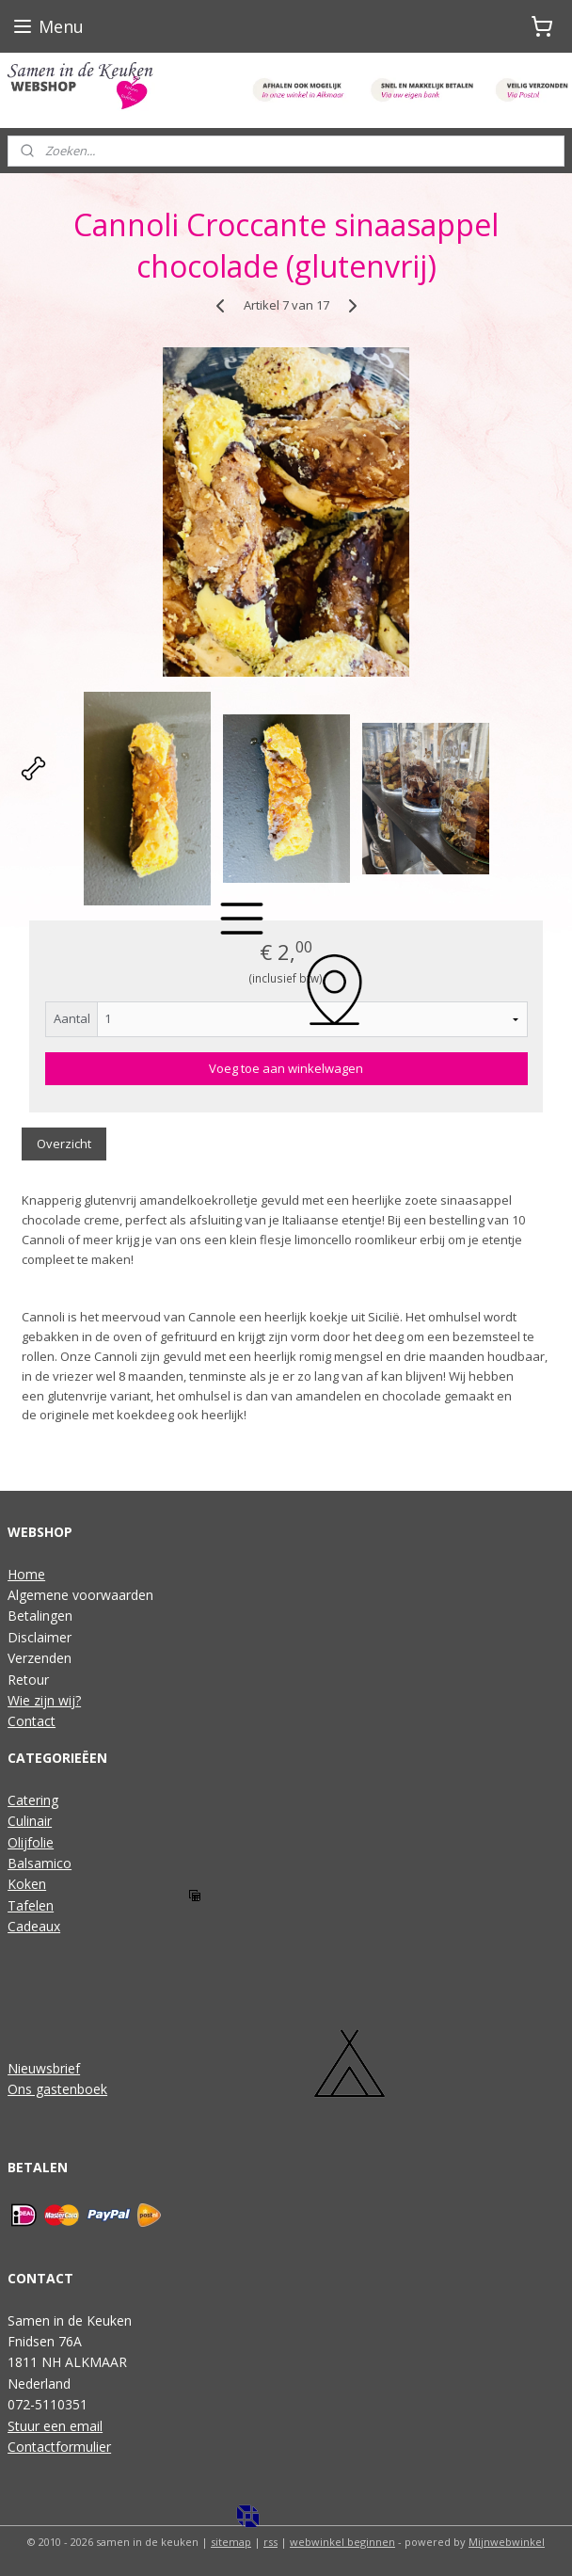 Image resolution: width=572 pixels, height=2576 pixels. Describe the element at coordinates (195, 1896) in the screenshot. I see `switch to table view` at that location.